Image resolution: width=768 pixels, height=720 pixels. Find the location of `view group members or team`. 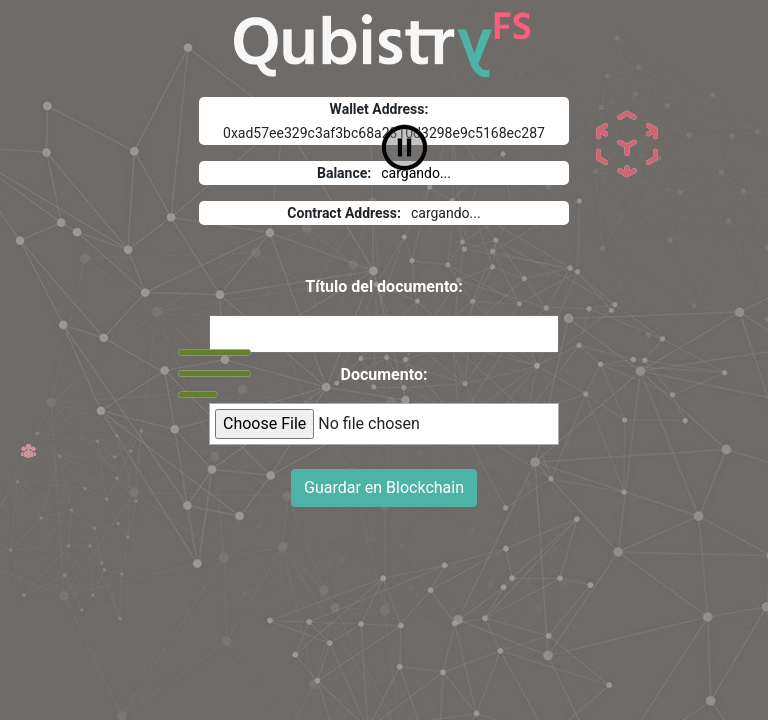

view group members or team is located at coordinates (28, 450).